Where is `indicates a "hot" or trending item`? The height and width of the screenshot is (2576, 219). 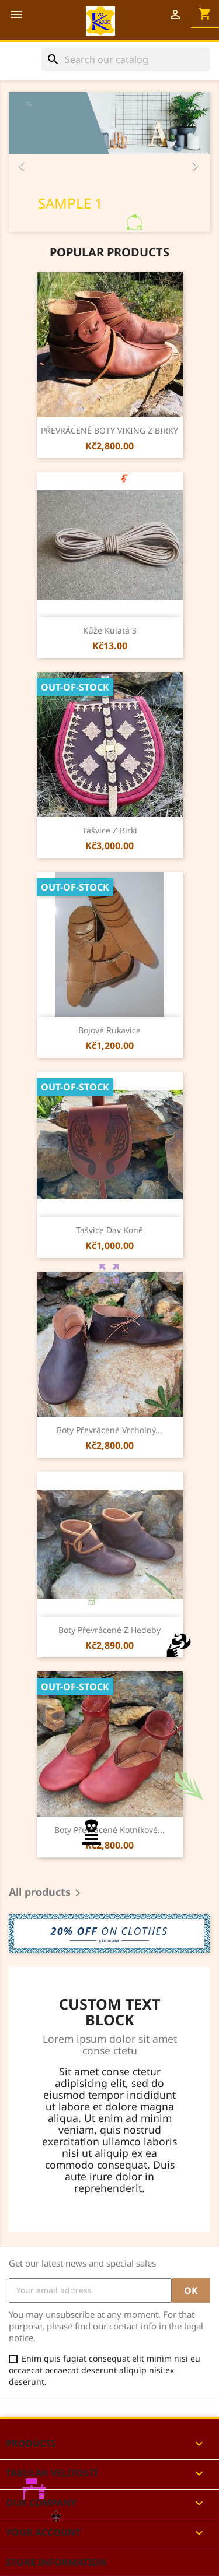 indicates a "hot" or trending item is located at coordinates (179, 1645).